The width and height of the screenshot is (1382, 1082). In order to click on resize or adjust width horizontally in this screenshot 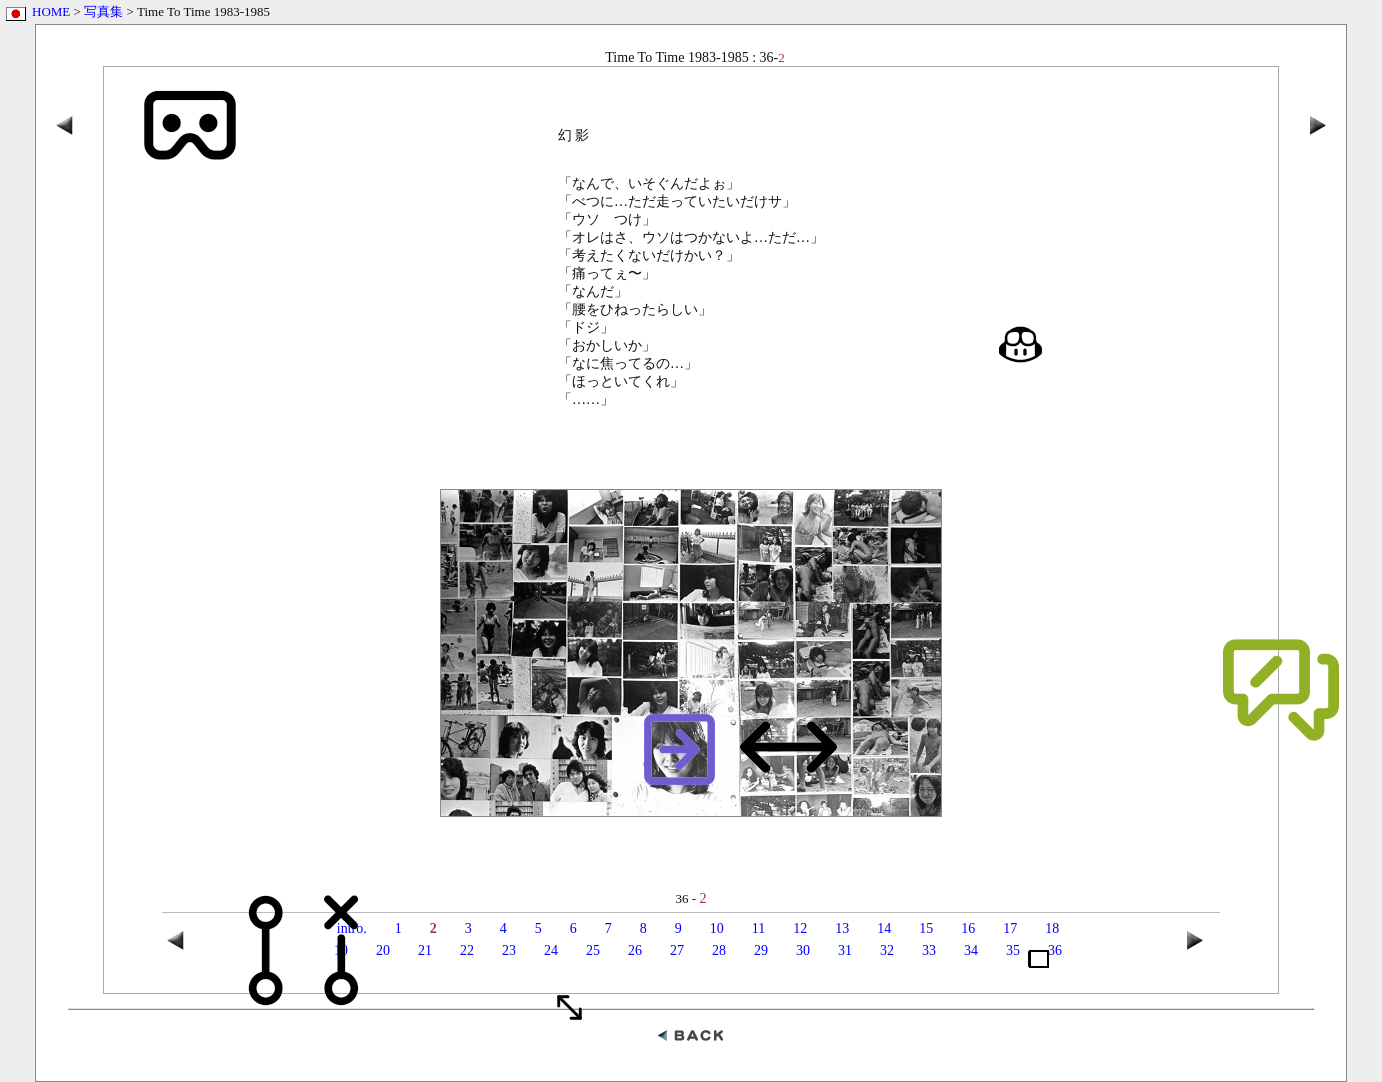, I will do `click(788, 748)`.